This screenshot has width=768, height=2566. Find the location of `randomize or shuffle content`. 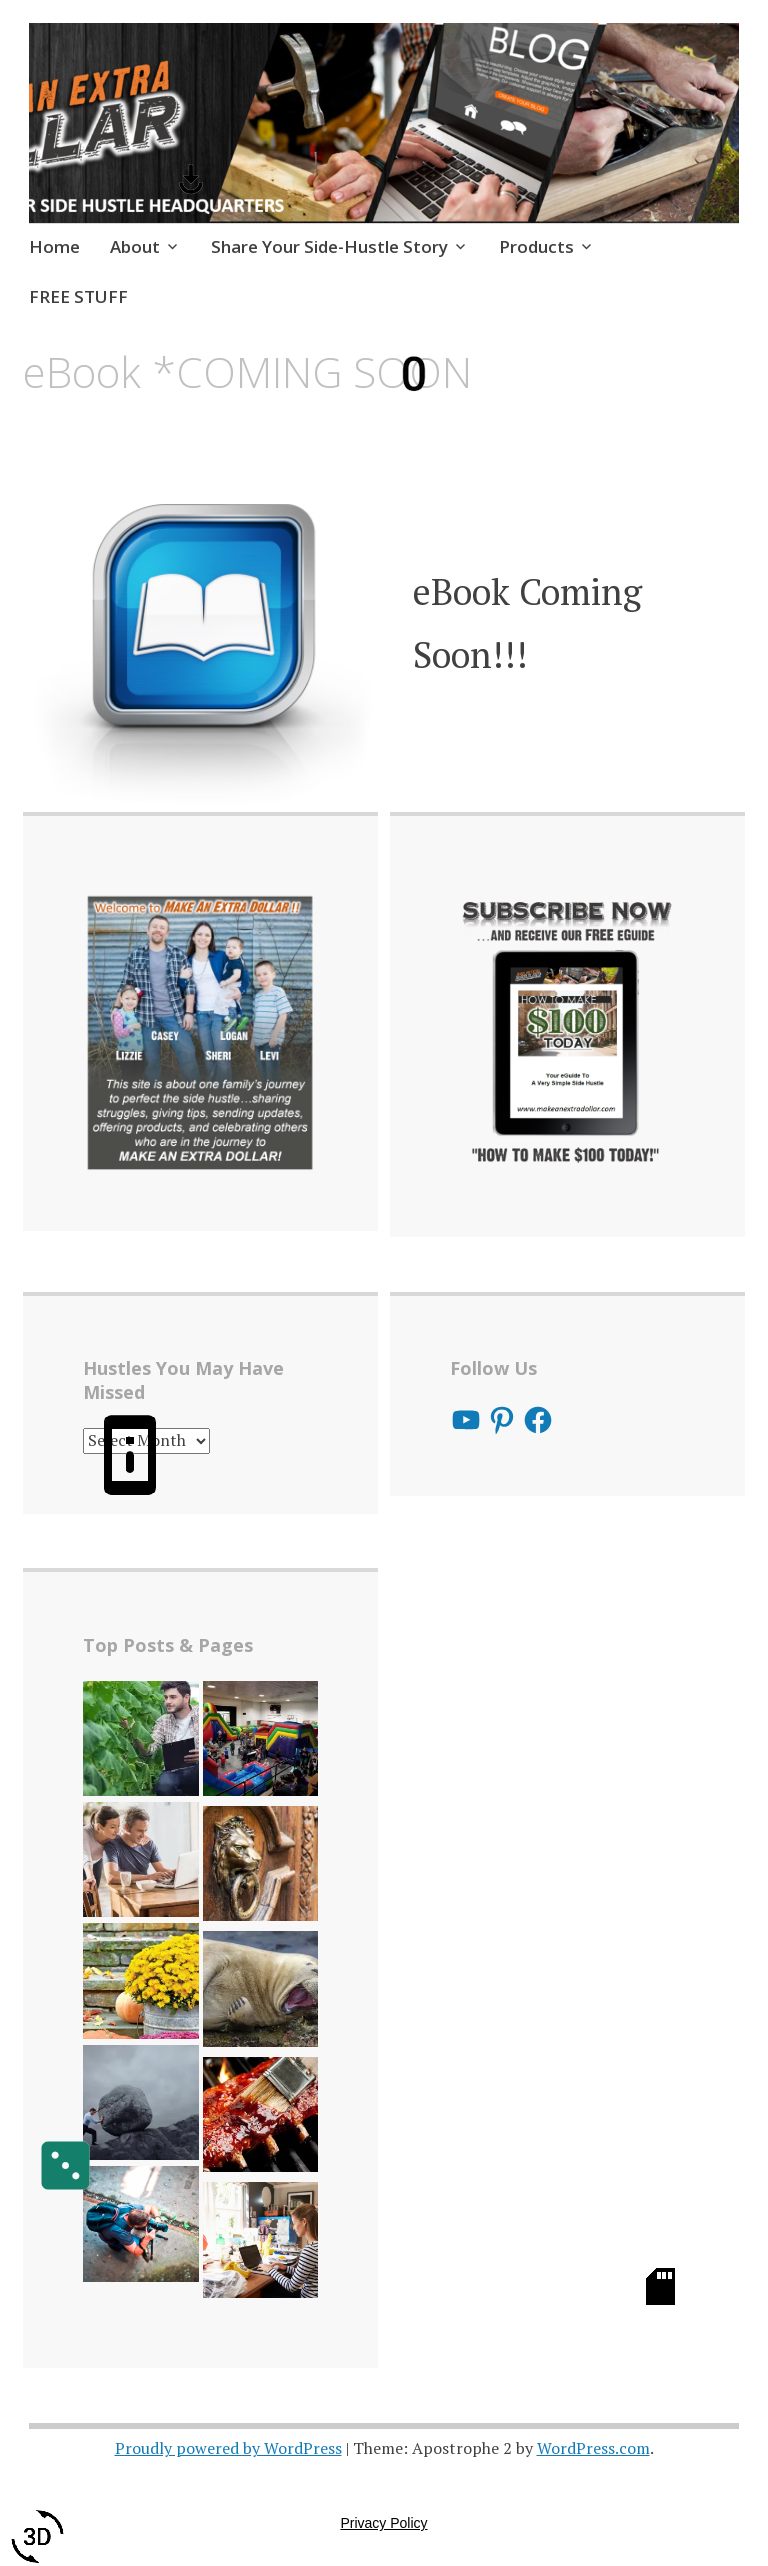

randomize or shuffle content is located at coordinates (65, 2165).